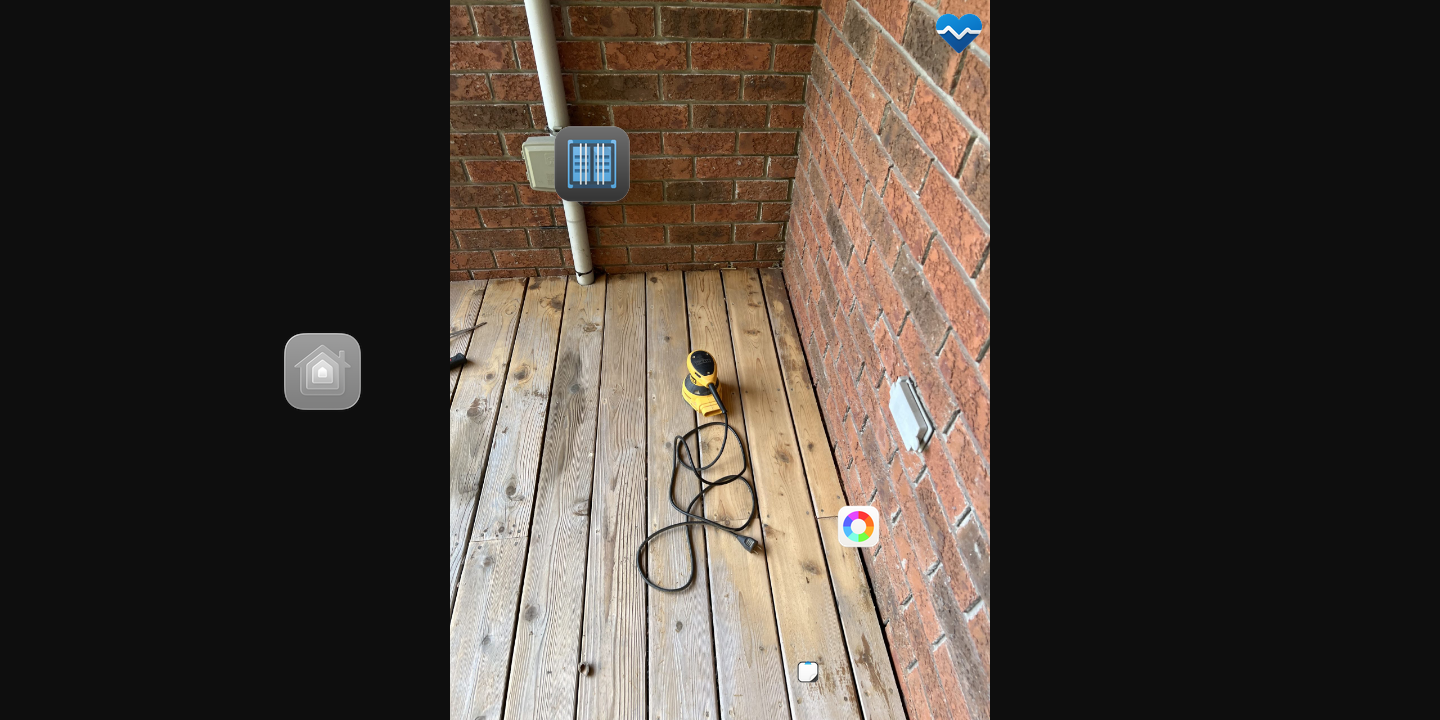 The height and width of the screenshot is (720, 1440). I want to click on open RawTherapee photo editing application, so click(858, 526).